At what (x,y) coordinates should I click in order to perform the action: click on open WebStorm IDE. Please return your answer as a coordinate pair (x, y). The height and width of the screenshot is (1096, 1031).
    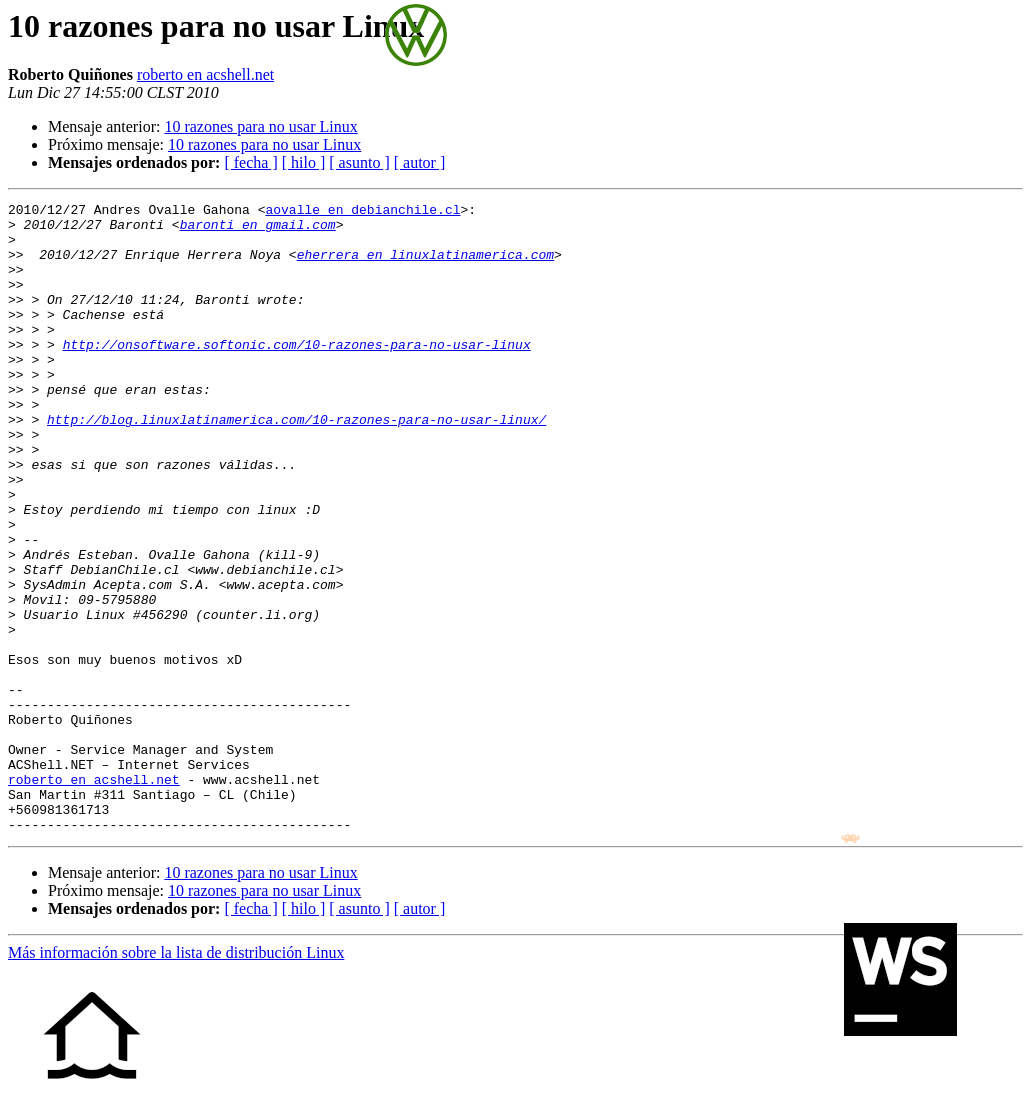
    Looking at the image, I should click on (900, 979).